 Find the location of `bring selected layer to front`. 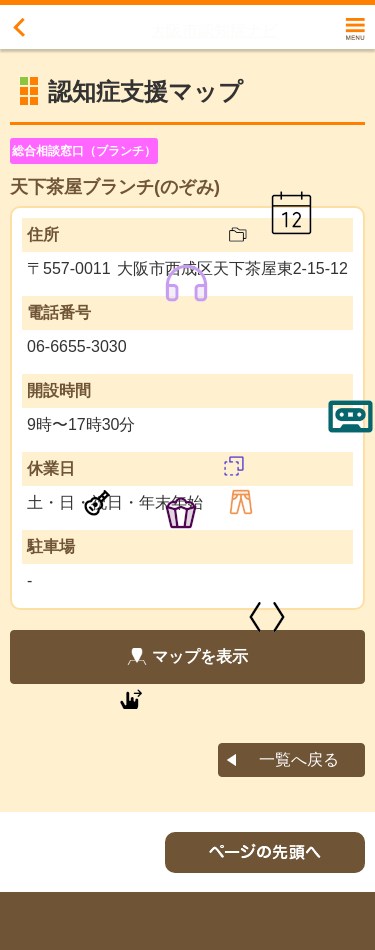

bring selected layer to front is located at coordinates (234, 466).